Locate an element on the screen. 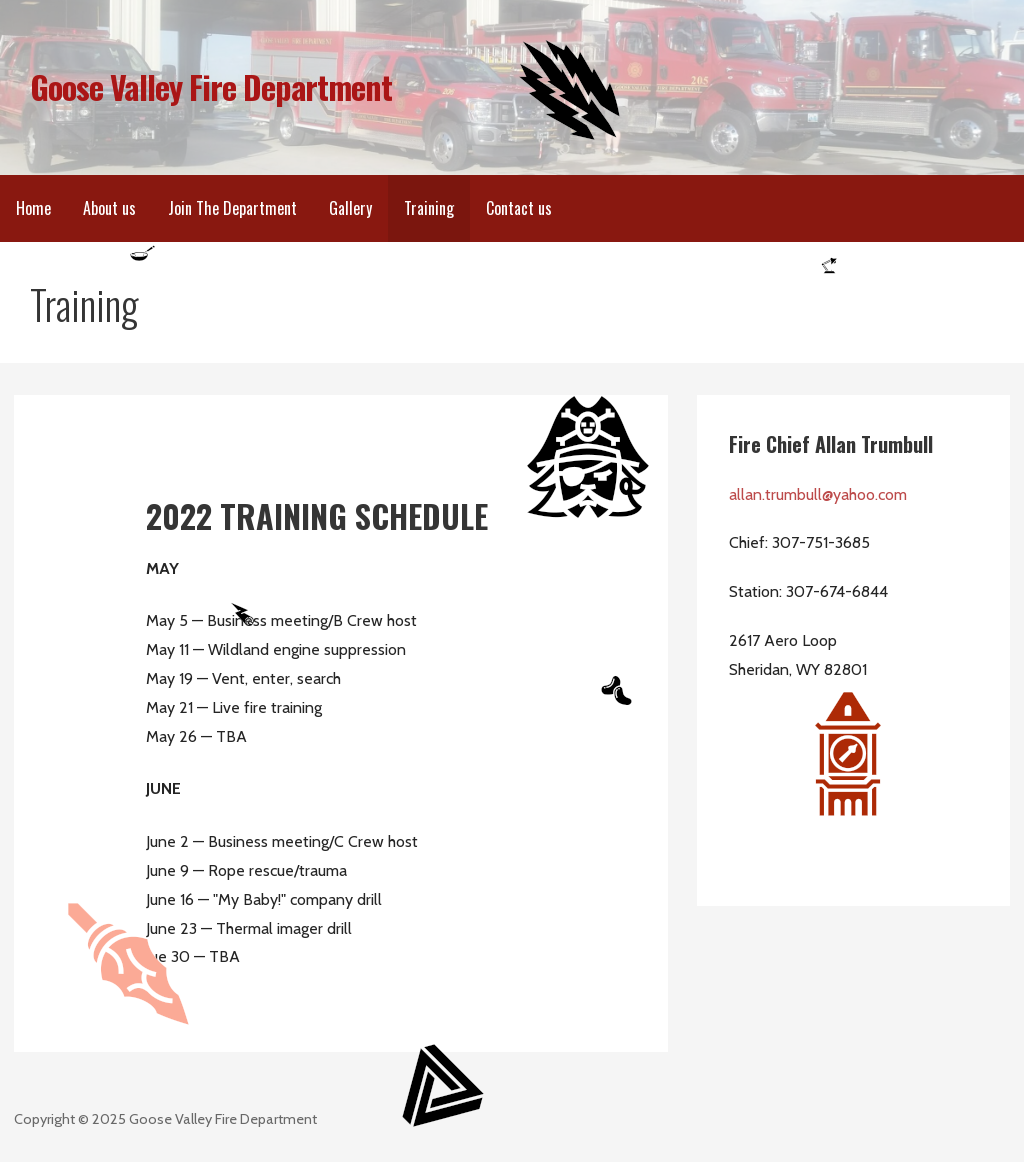 The height and width of the screenshot is (1162, 1024). access cooking or stir-fry recipes is located at coordinates (142, 252).